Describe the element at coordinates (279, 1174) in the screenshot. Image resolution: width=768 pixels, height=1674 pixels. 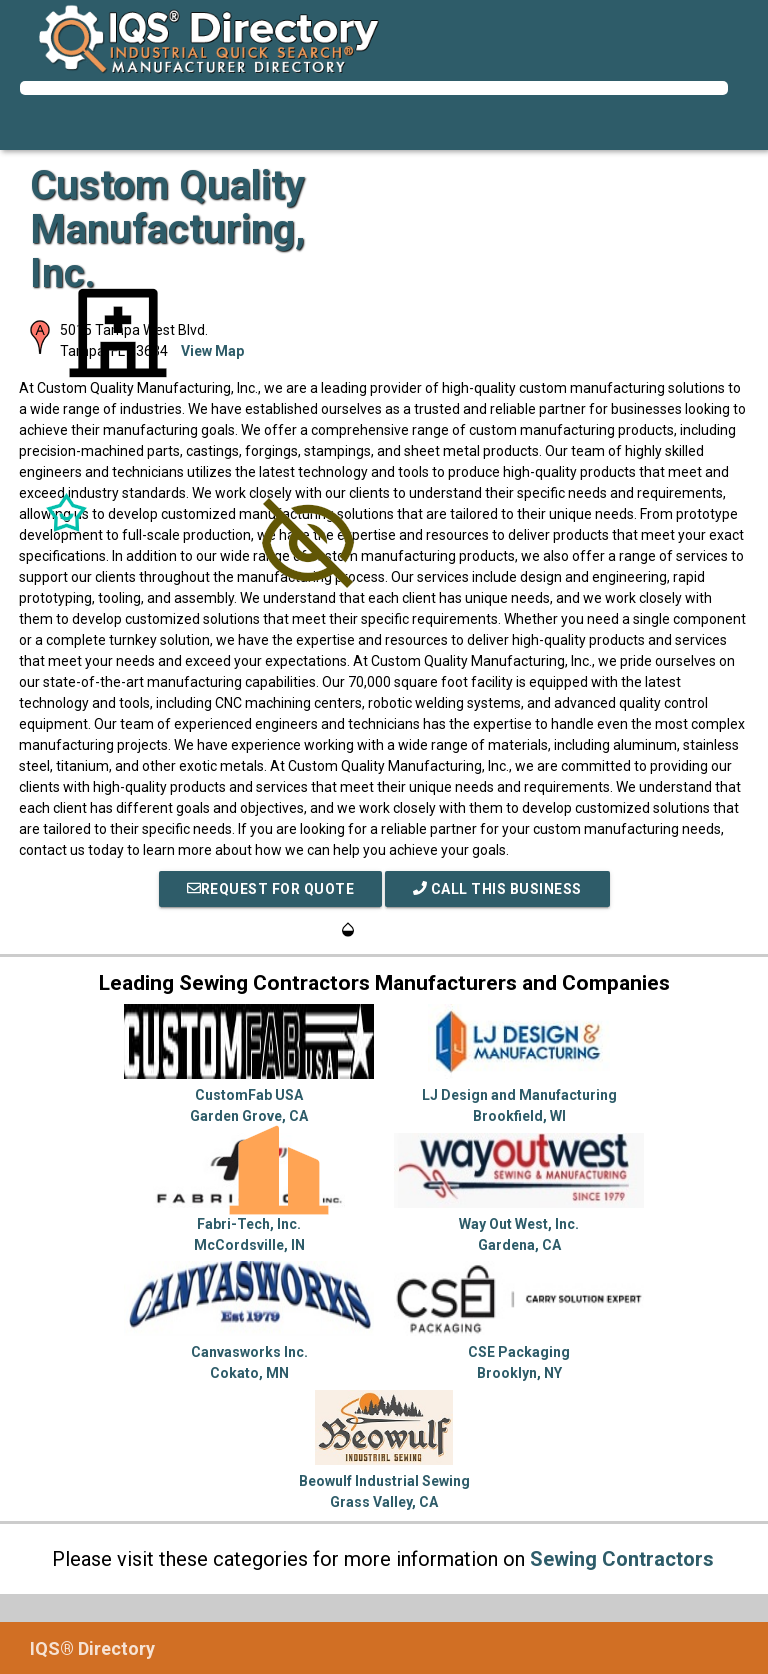
I see `view company or business profile` at that location.